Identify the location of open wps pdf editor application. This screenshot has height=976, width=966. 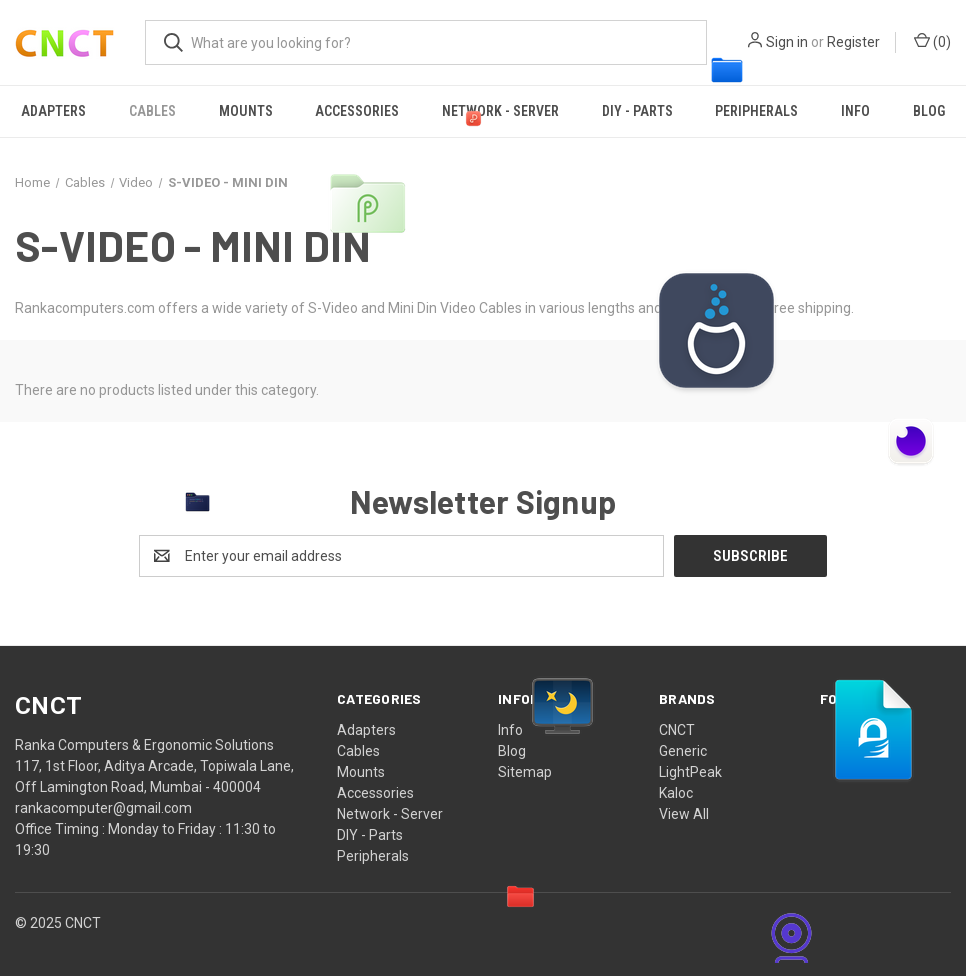
(473, 118).